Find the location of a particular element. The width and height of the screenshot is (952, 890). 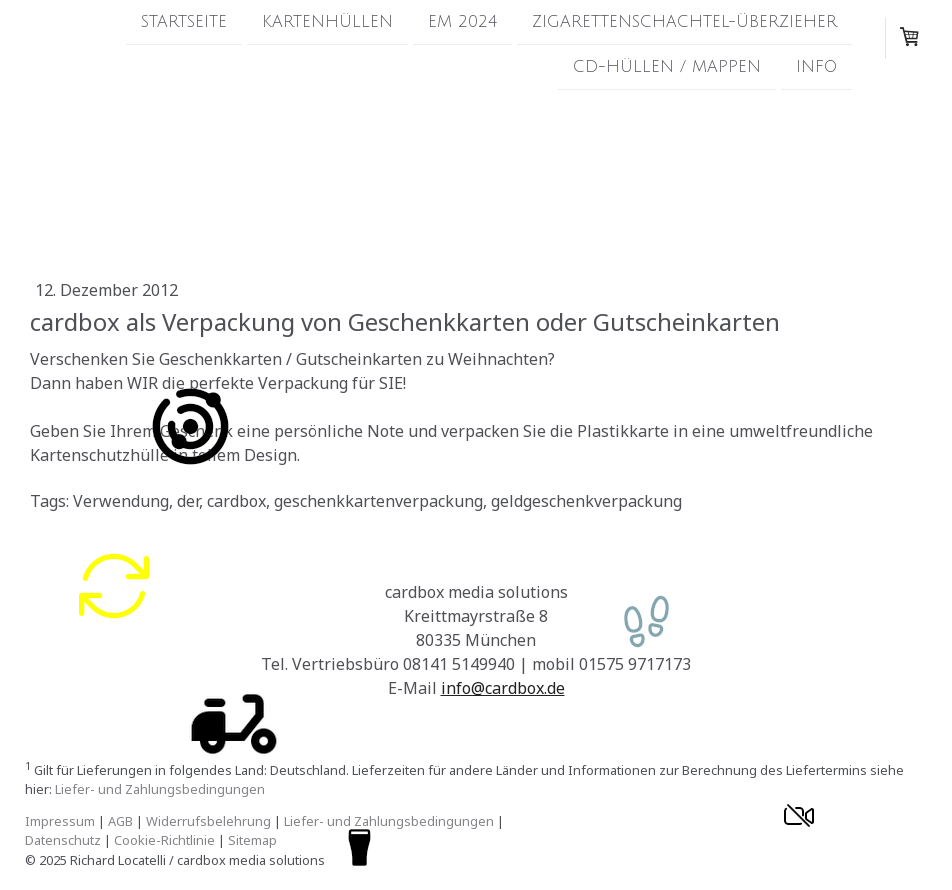

refresh or reload content is located at coordinates (114, 586).